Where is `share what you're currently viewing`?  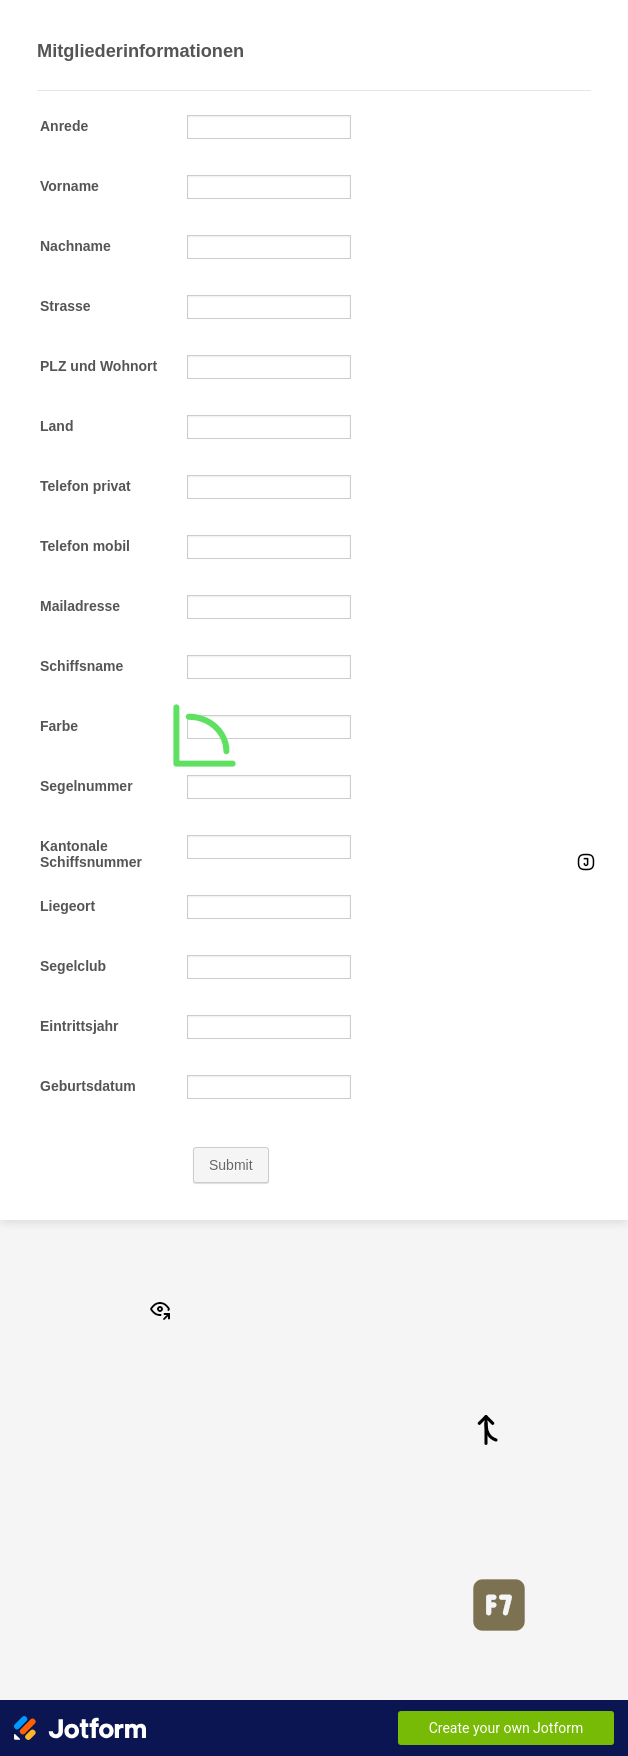 share what you're currently viewing is located at coordinates (160, 1309).